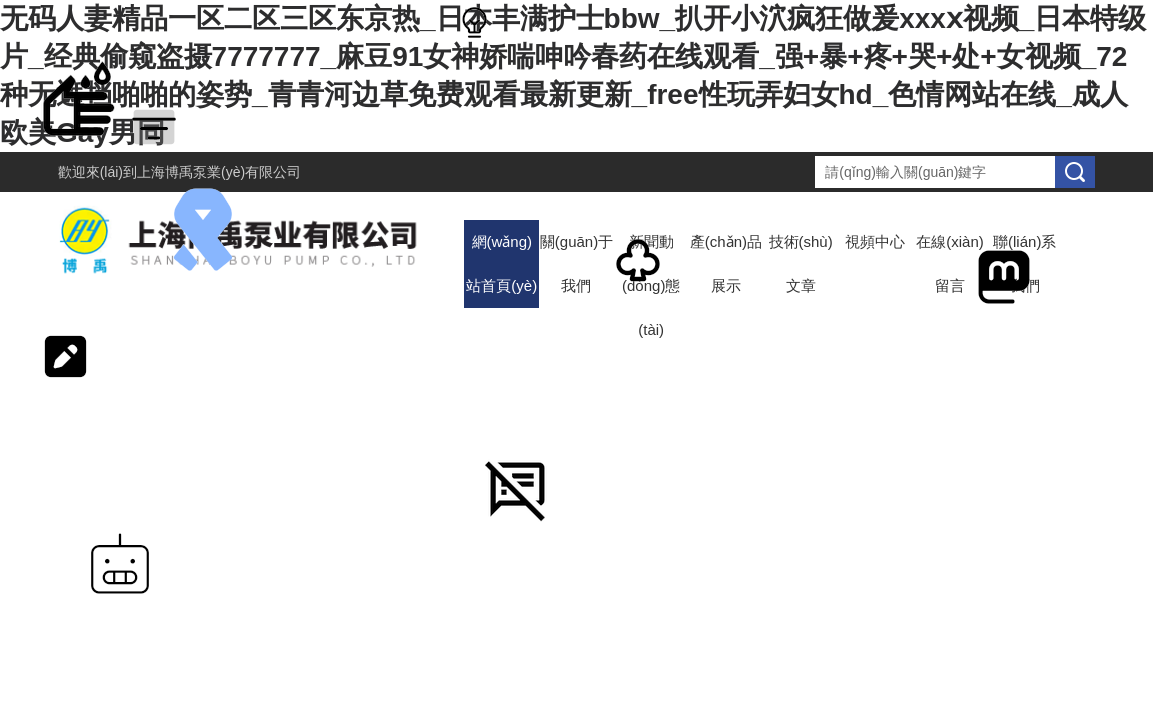 The width and height of the screenshot is (1153, 720). Describe the element at coordinates (154, 127) in the screenshot. I see `filter or sort list content` at that location.